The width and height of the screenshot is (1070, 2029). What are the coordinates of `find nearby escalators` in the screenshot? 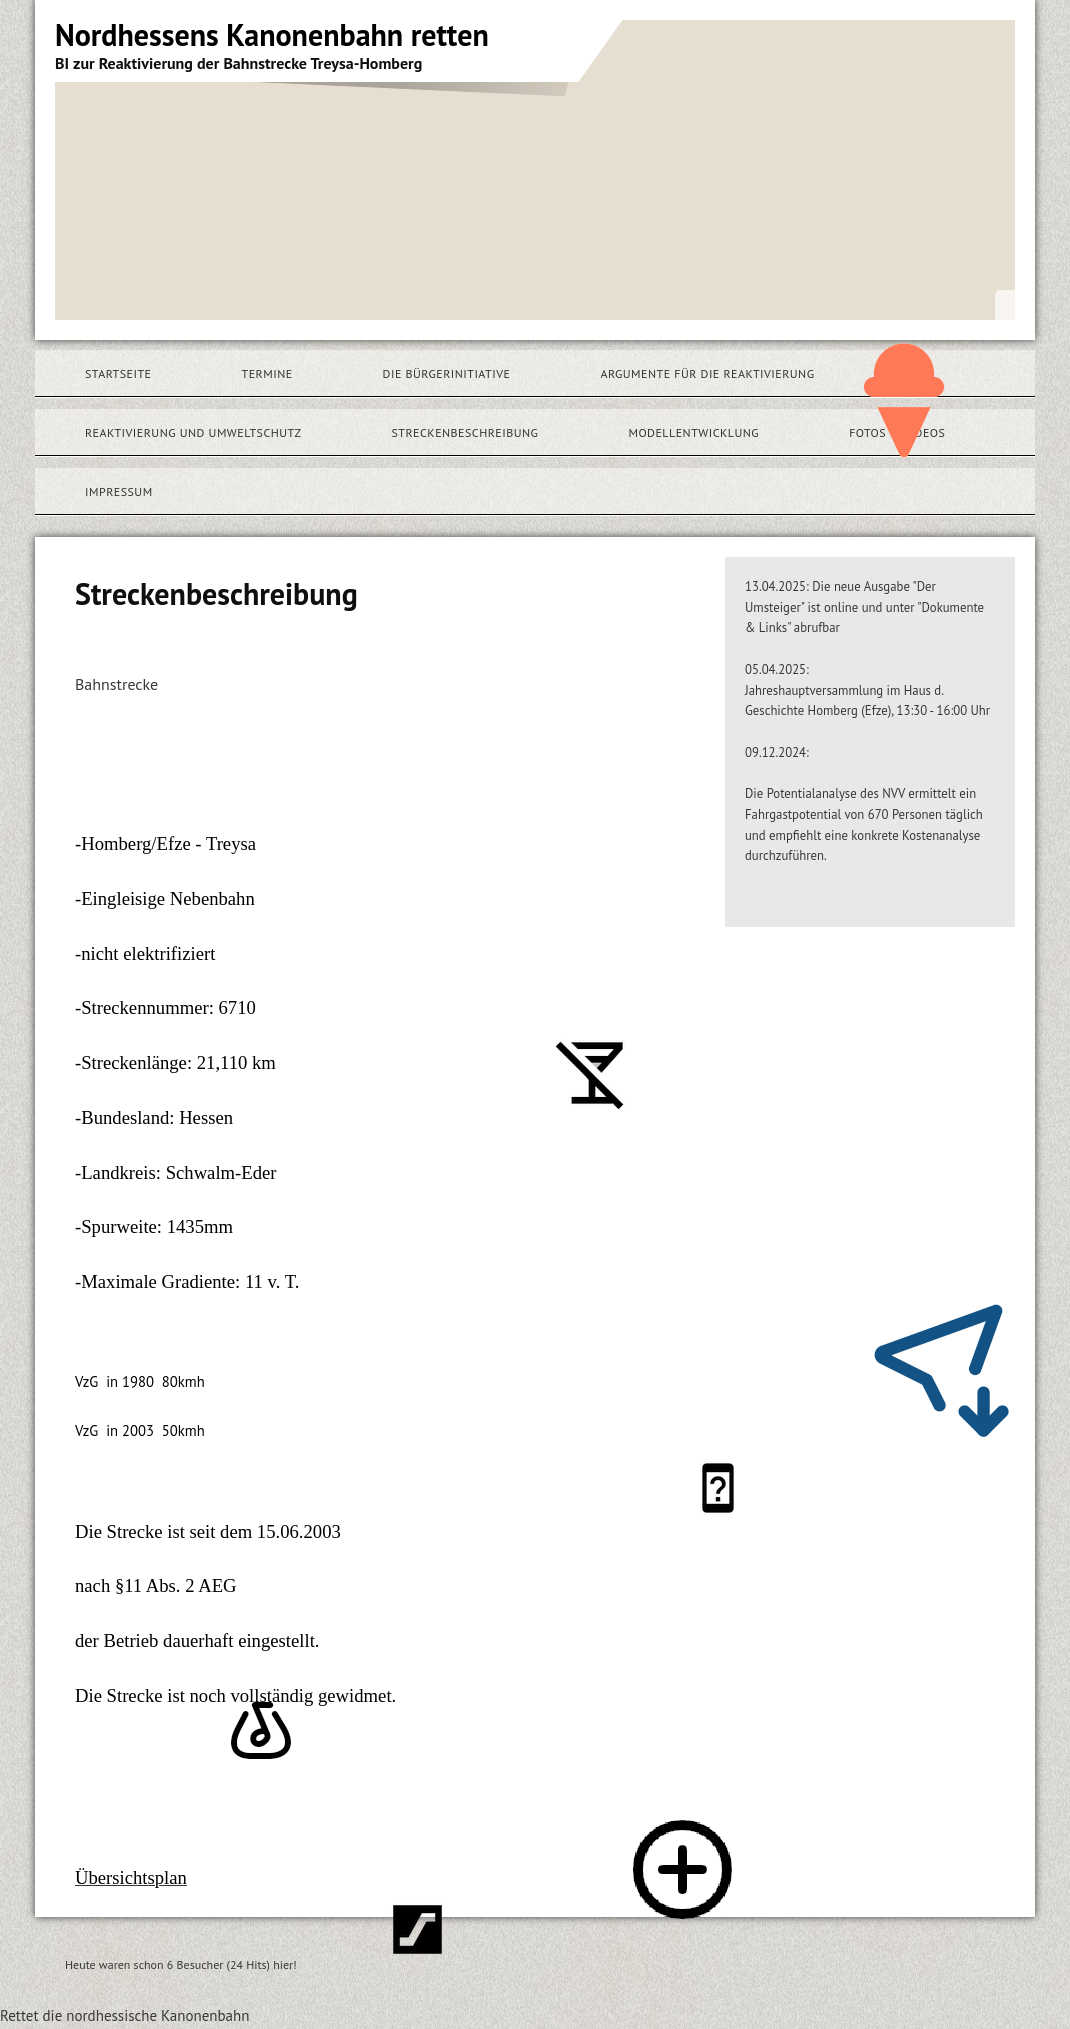 It's located at (417, 1929).